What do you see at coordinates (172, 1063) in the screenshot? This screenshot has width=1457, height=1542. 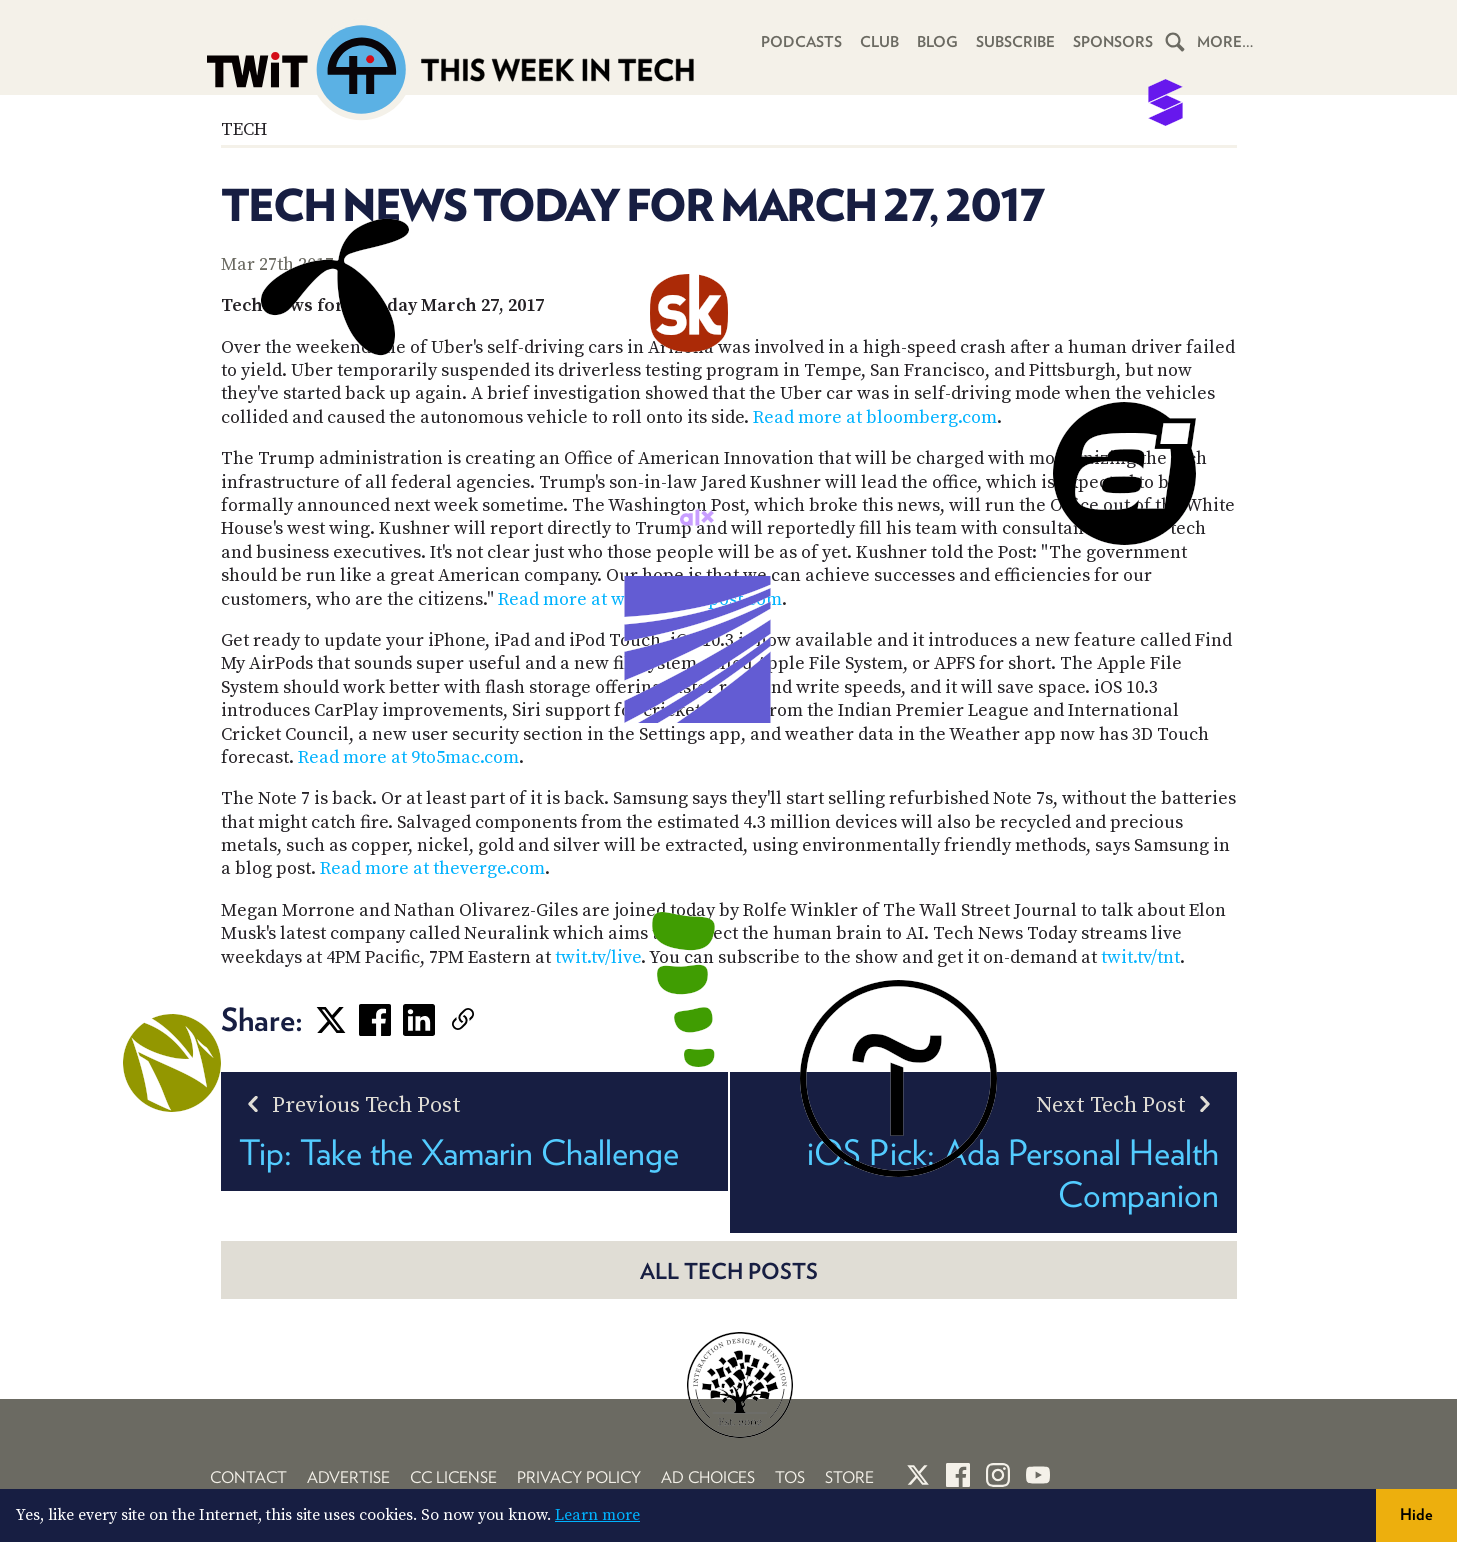 I see `spacemacs text editor logo` at bounding box center [172, 1063].